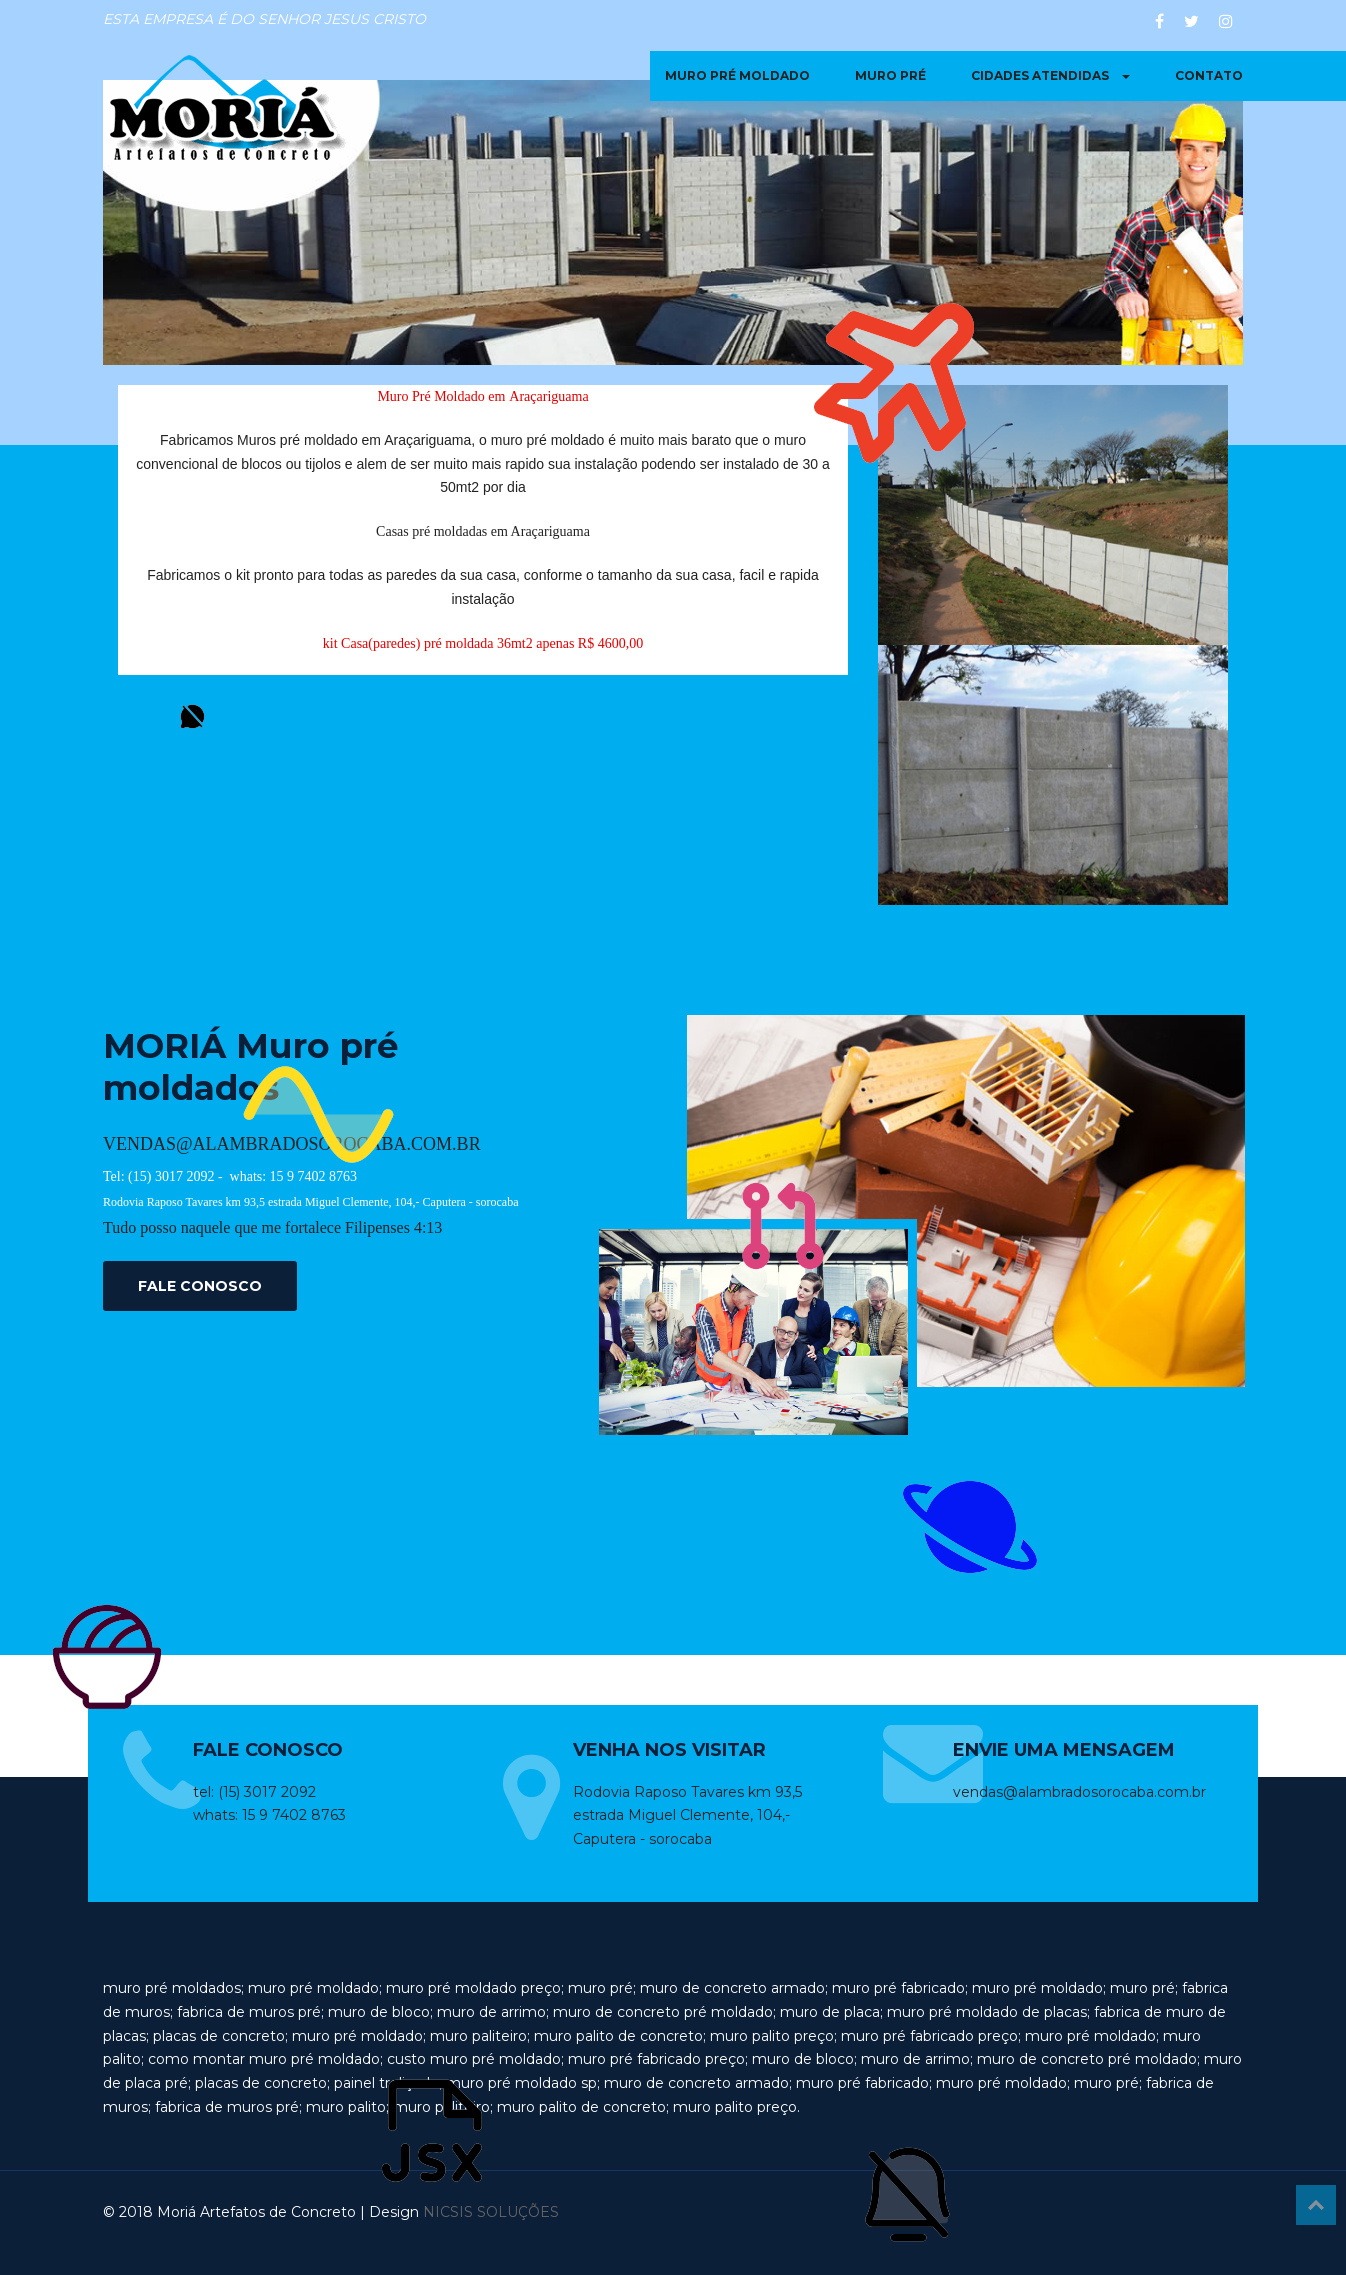  Describe the element at coordinates (783, 1226) in the screenshot. I see `view pull request details` at that location.